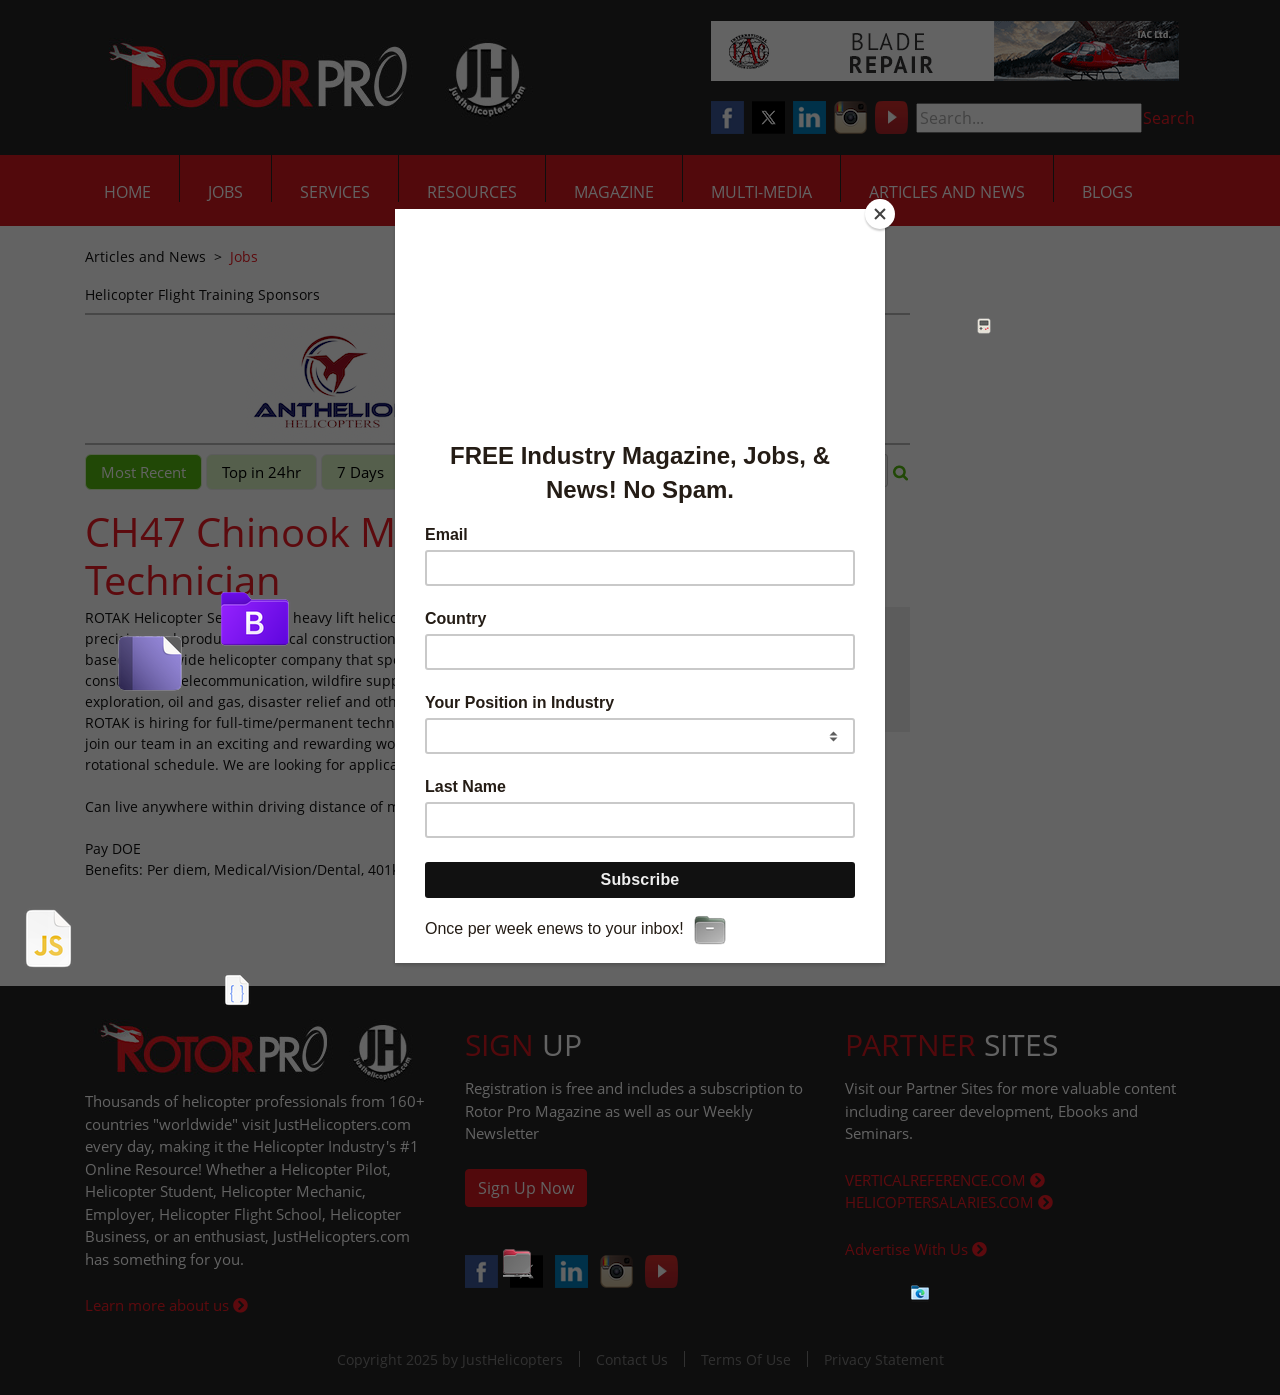 The width and height of the screenshot is (1280, 1395). What do you see at coordinates (48, 938) in the screenshot?
I see `javascript source code file` at bounding box center [48, 938].